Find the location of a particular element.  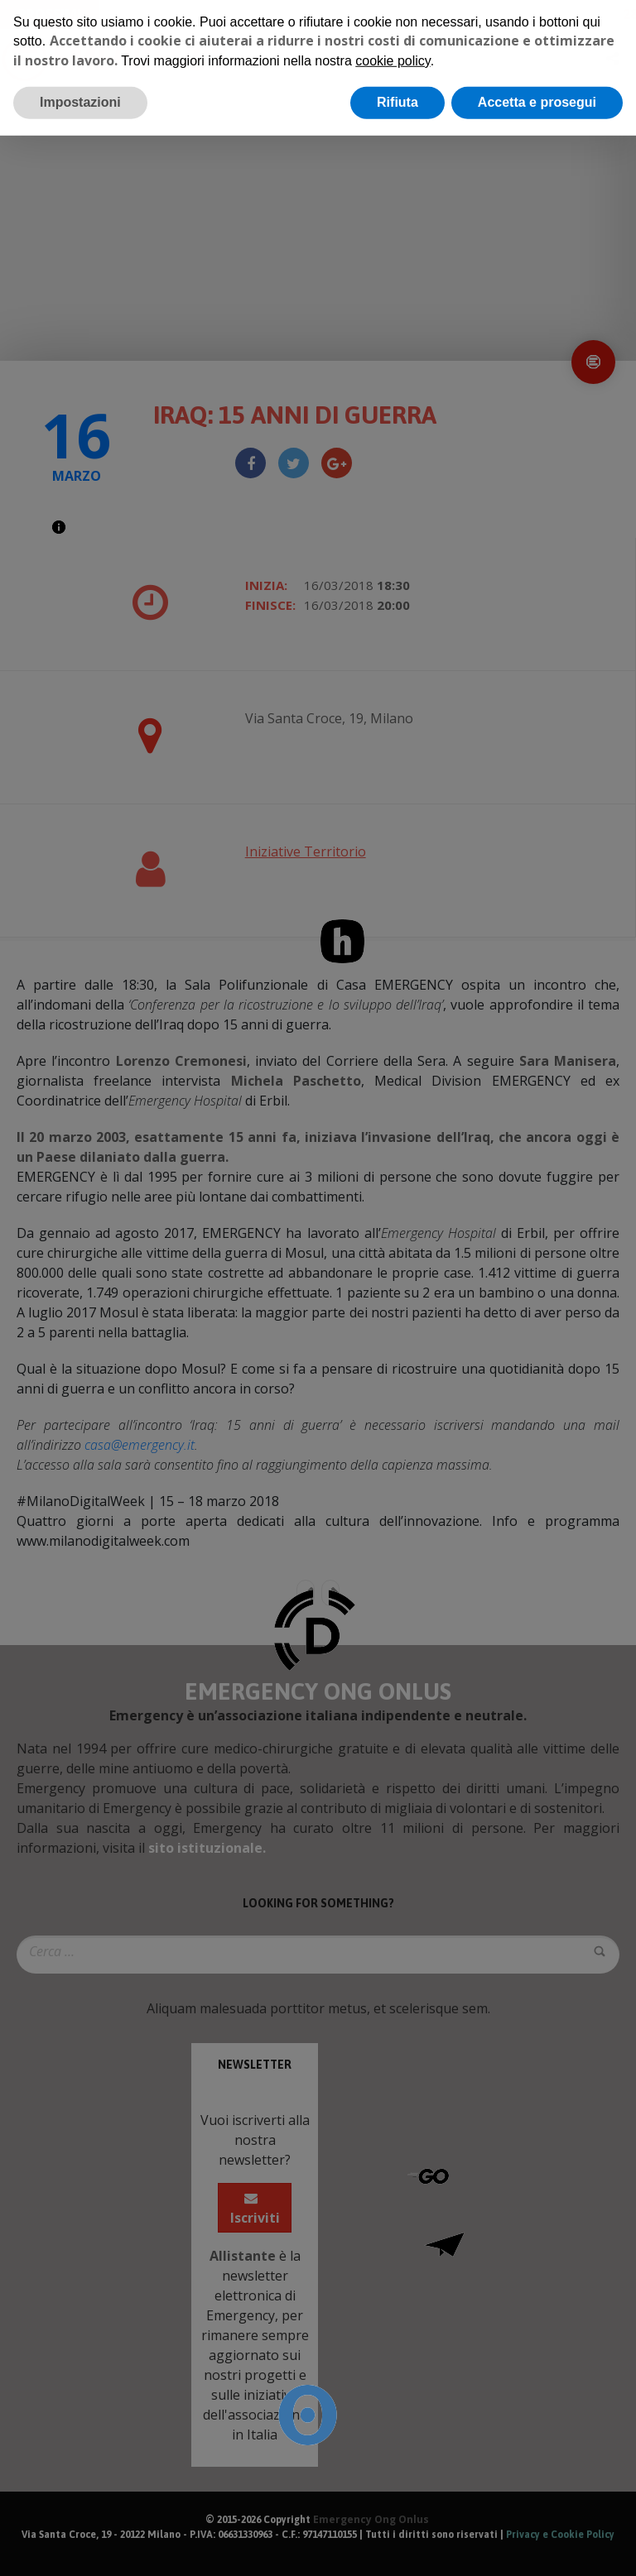

view more information or details is located at coordinates (59, 527).